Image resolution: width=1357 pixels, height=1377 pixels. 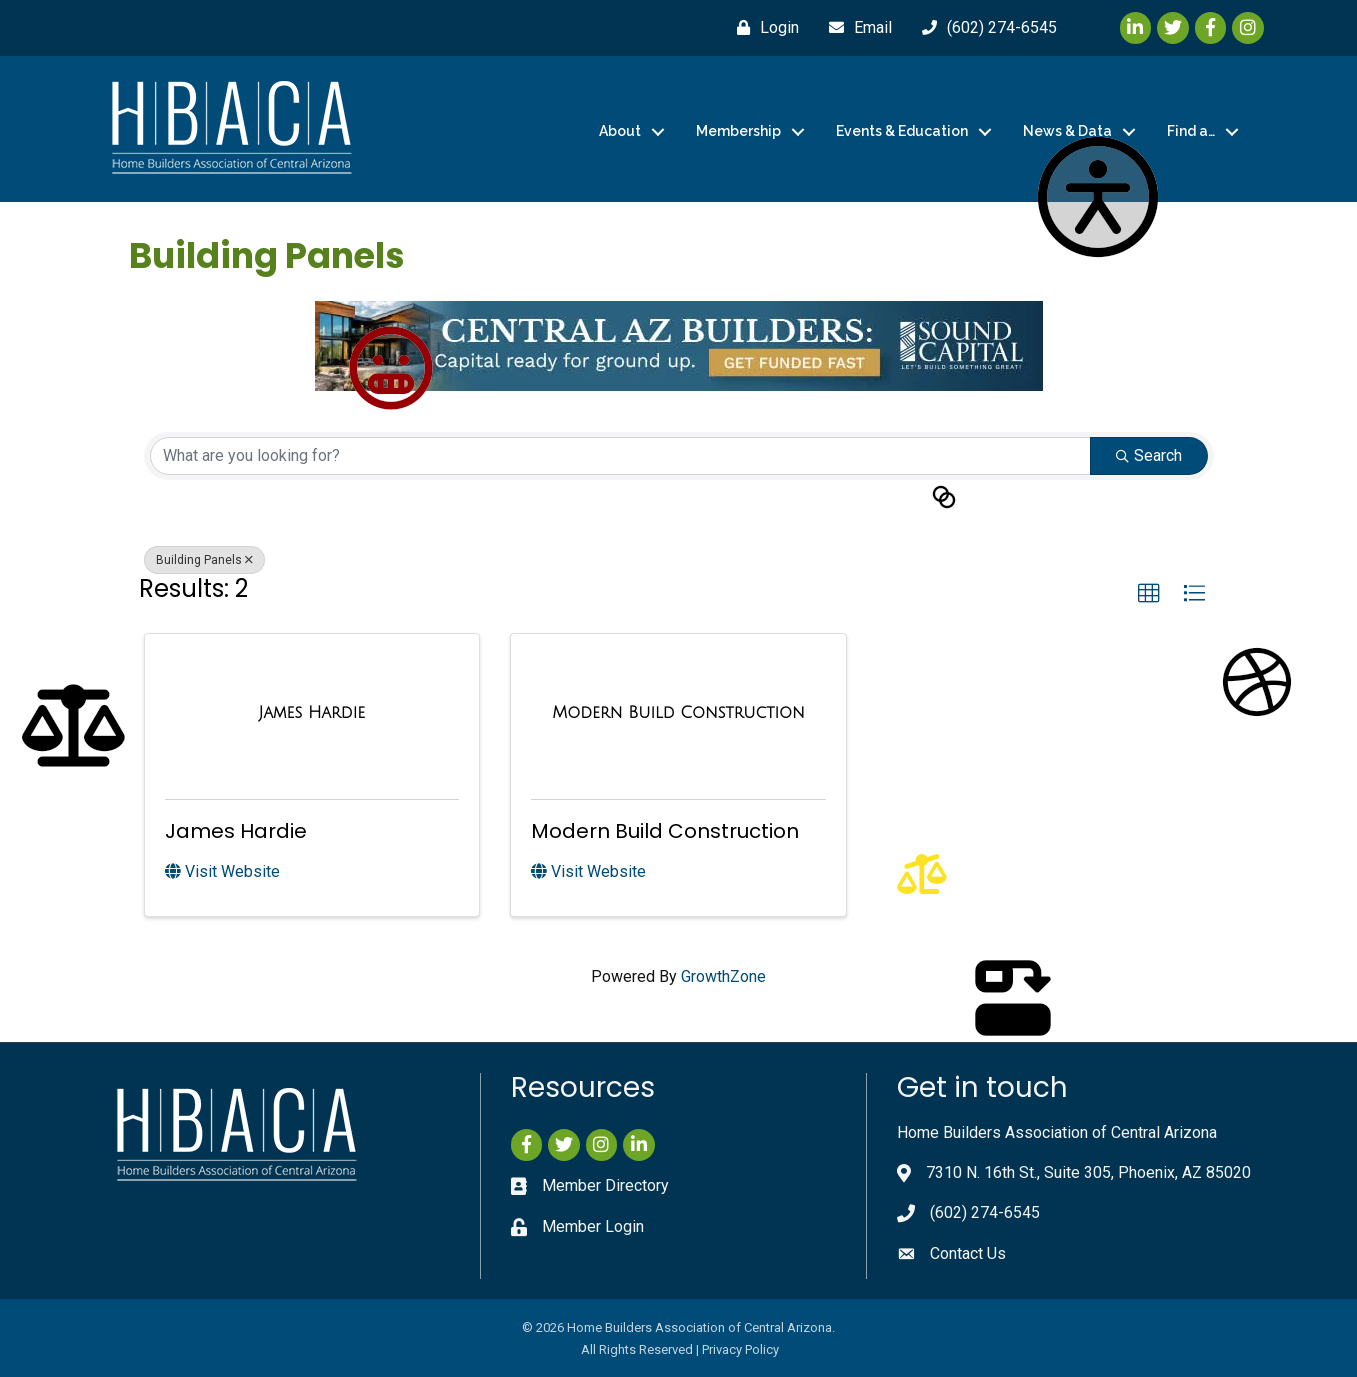 I want to click on dribbble logo, so click(x=1257, y=682).